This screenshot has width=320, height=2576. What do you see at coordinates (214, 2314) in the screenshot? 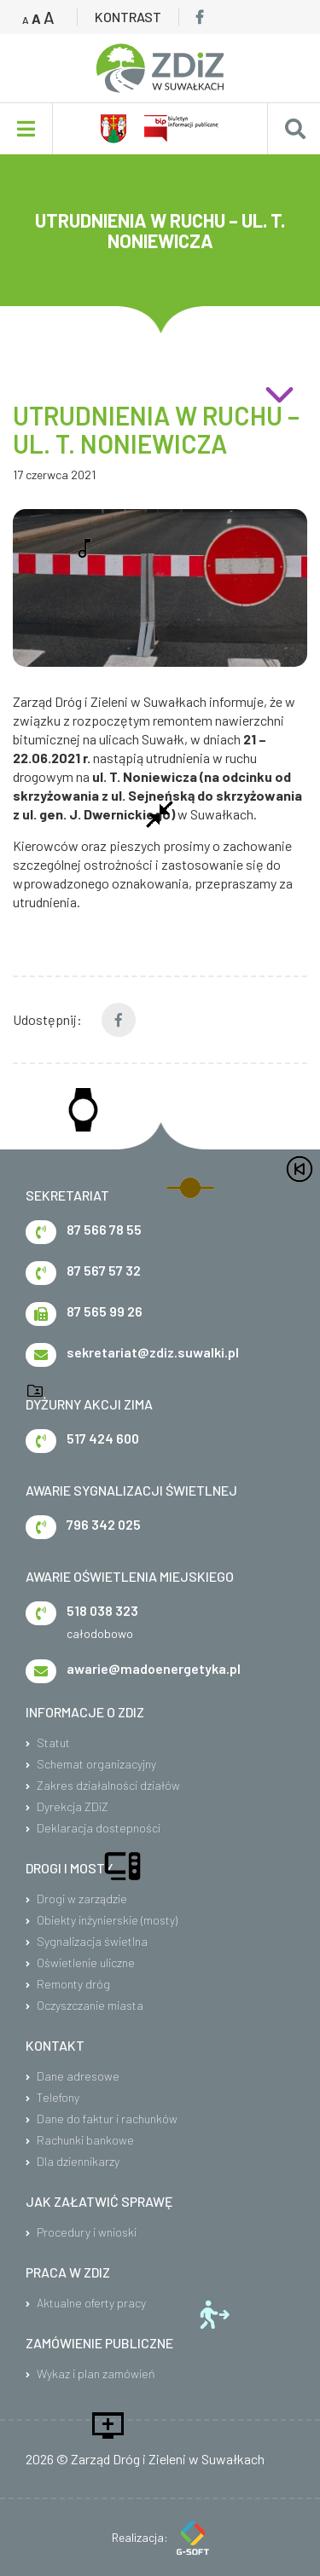
I see `exit or leave current area` at bounding box center [214, 2314].